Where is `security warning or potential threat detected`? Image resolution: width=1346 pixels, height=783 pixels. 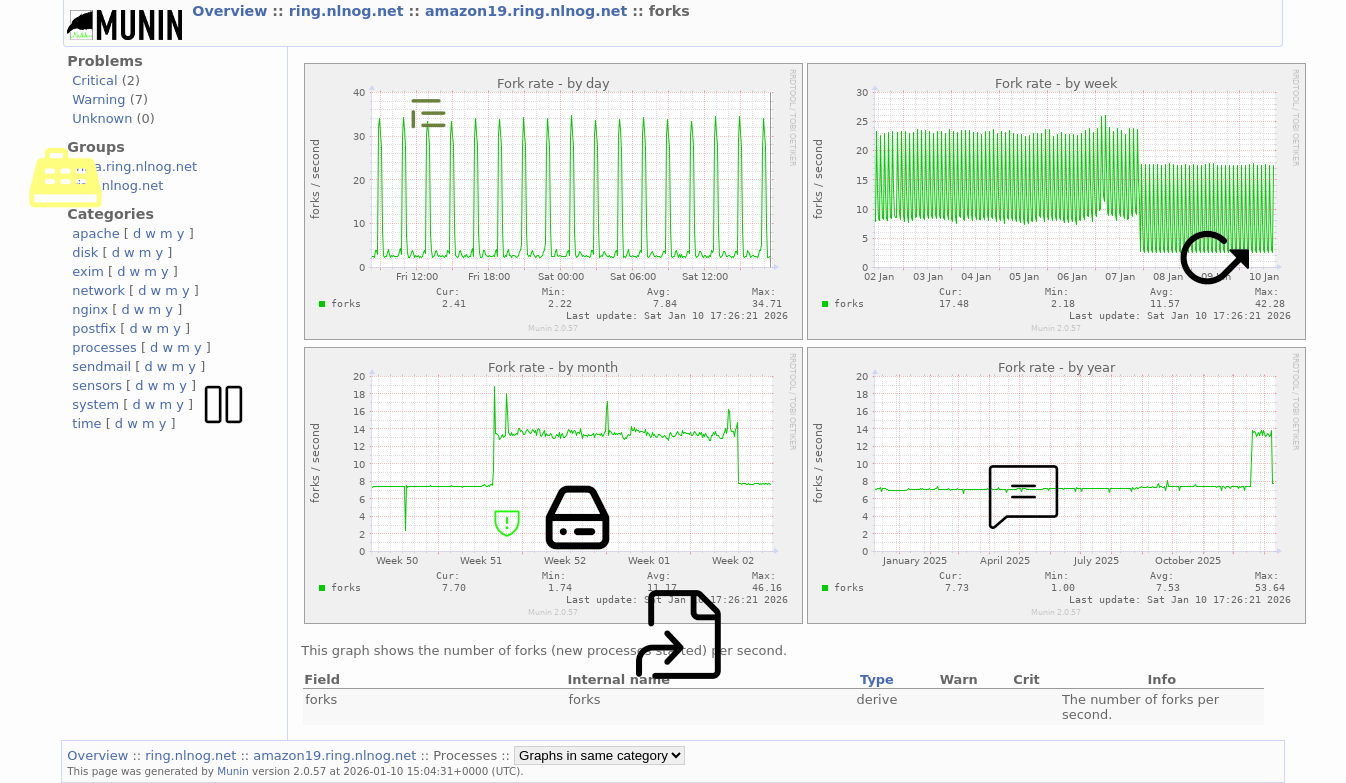
security warning or potential threat detected is located at coordinates (507, 522).